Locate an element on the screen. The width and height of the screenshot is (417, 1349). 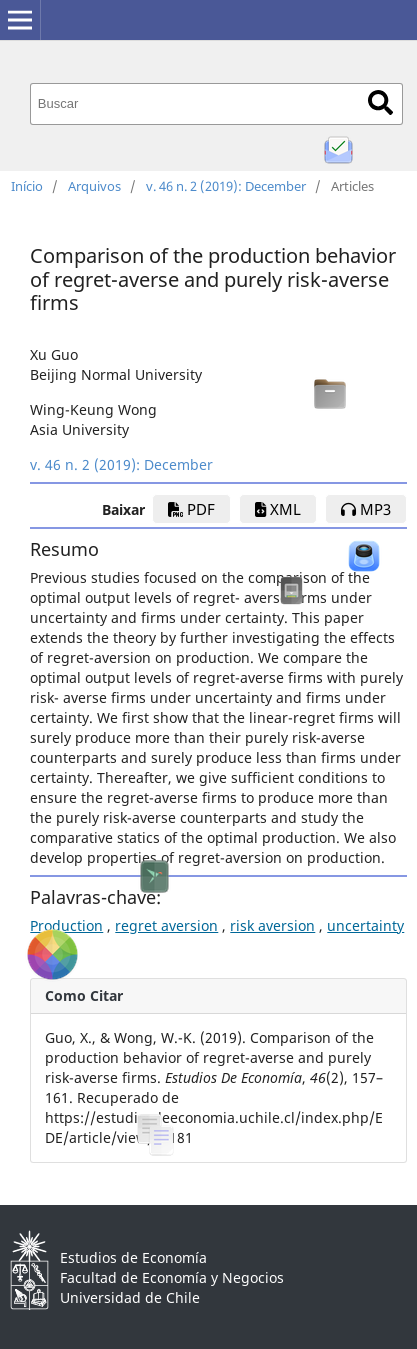
open the file manager app is located at coordinates (330, 394).